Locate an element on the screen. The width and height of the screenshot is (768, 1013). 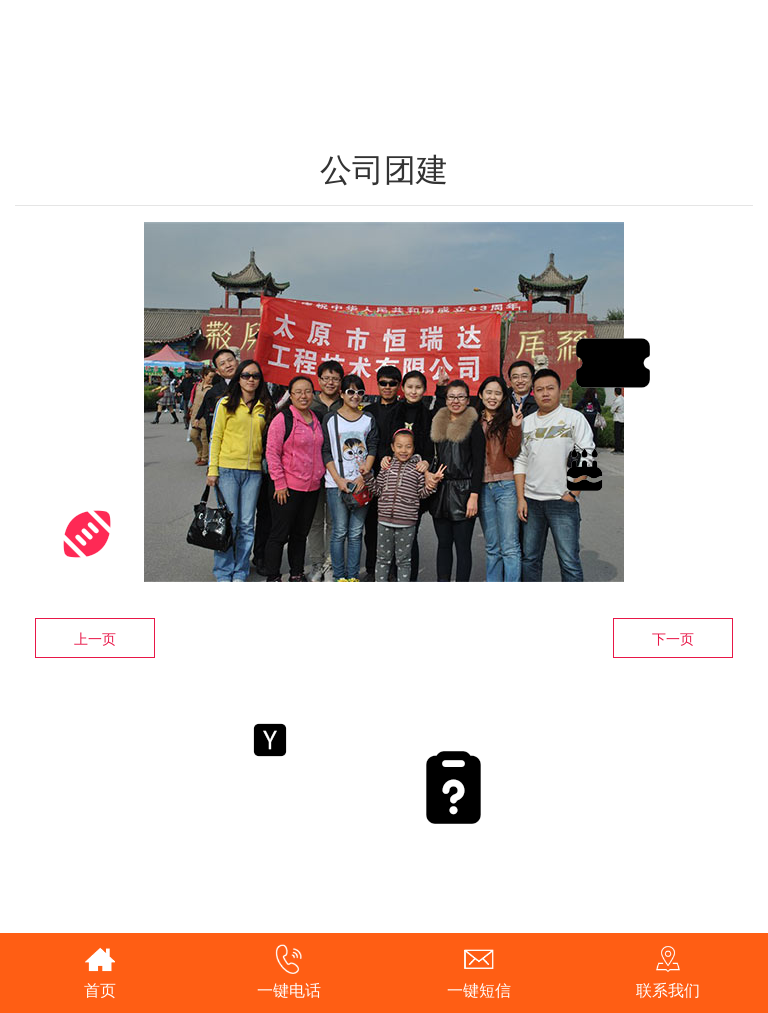
view birthday or celebration reminders is located at coordinates (584, 470).